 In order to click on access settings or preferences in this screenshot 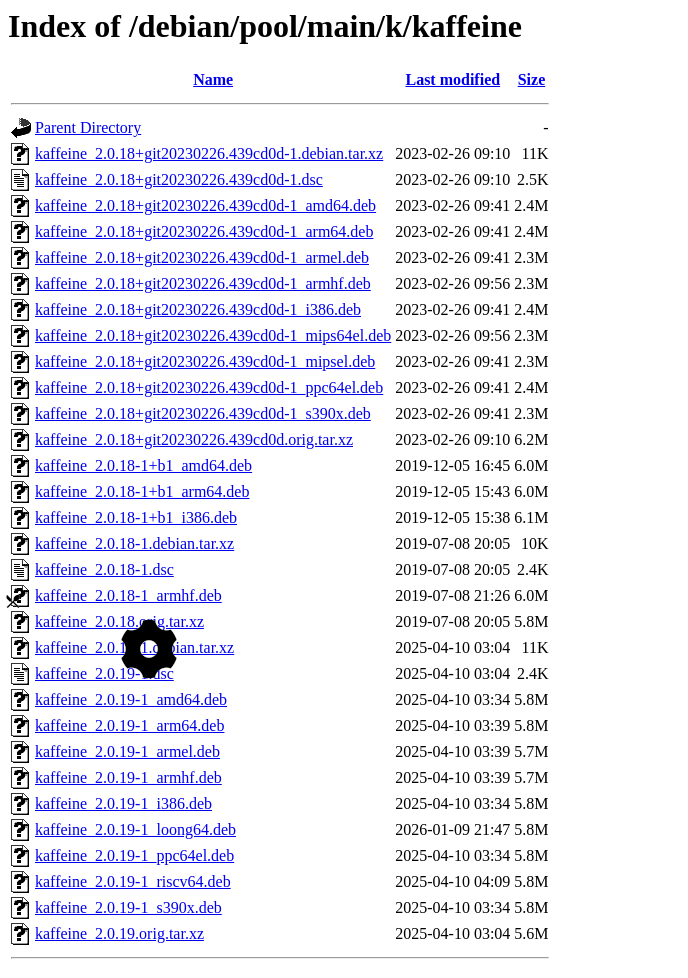, I will do `click(149, 649)`.